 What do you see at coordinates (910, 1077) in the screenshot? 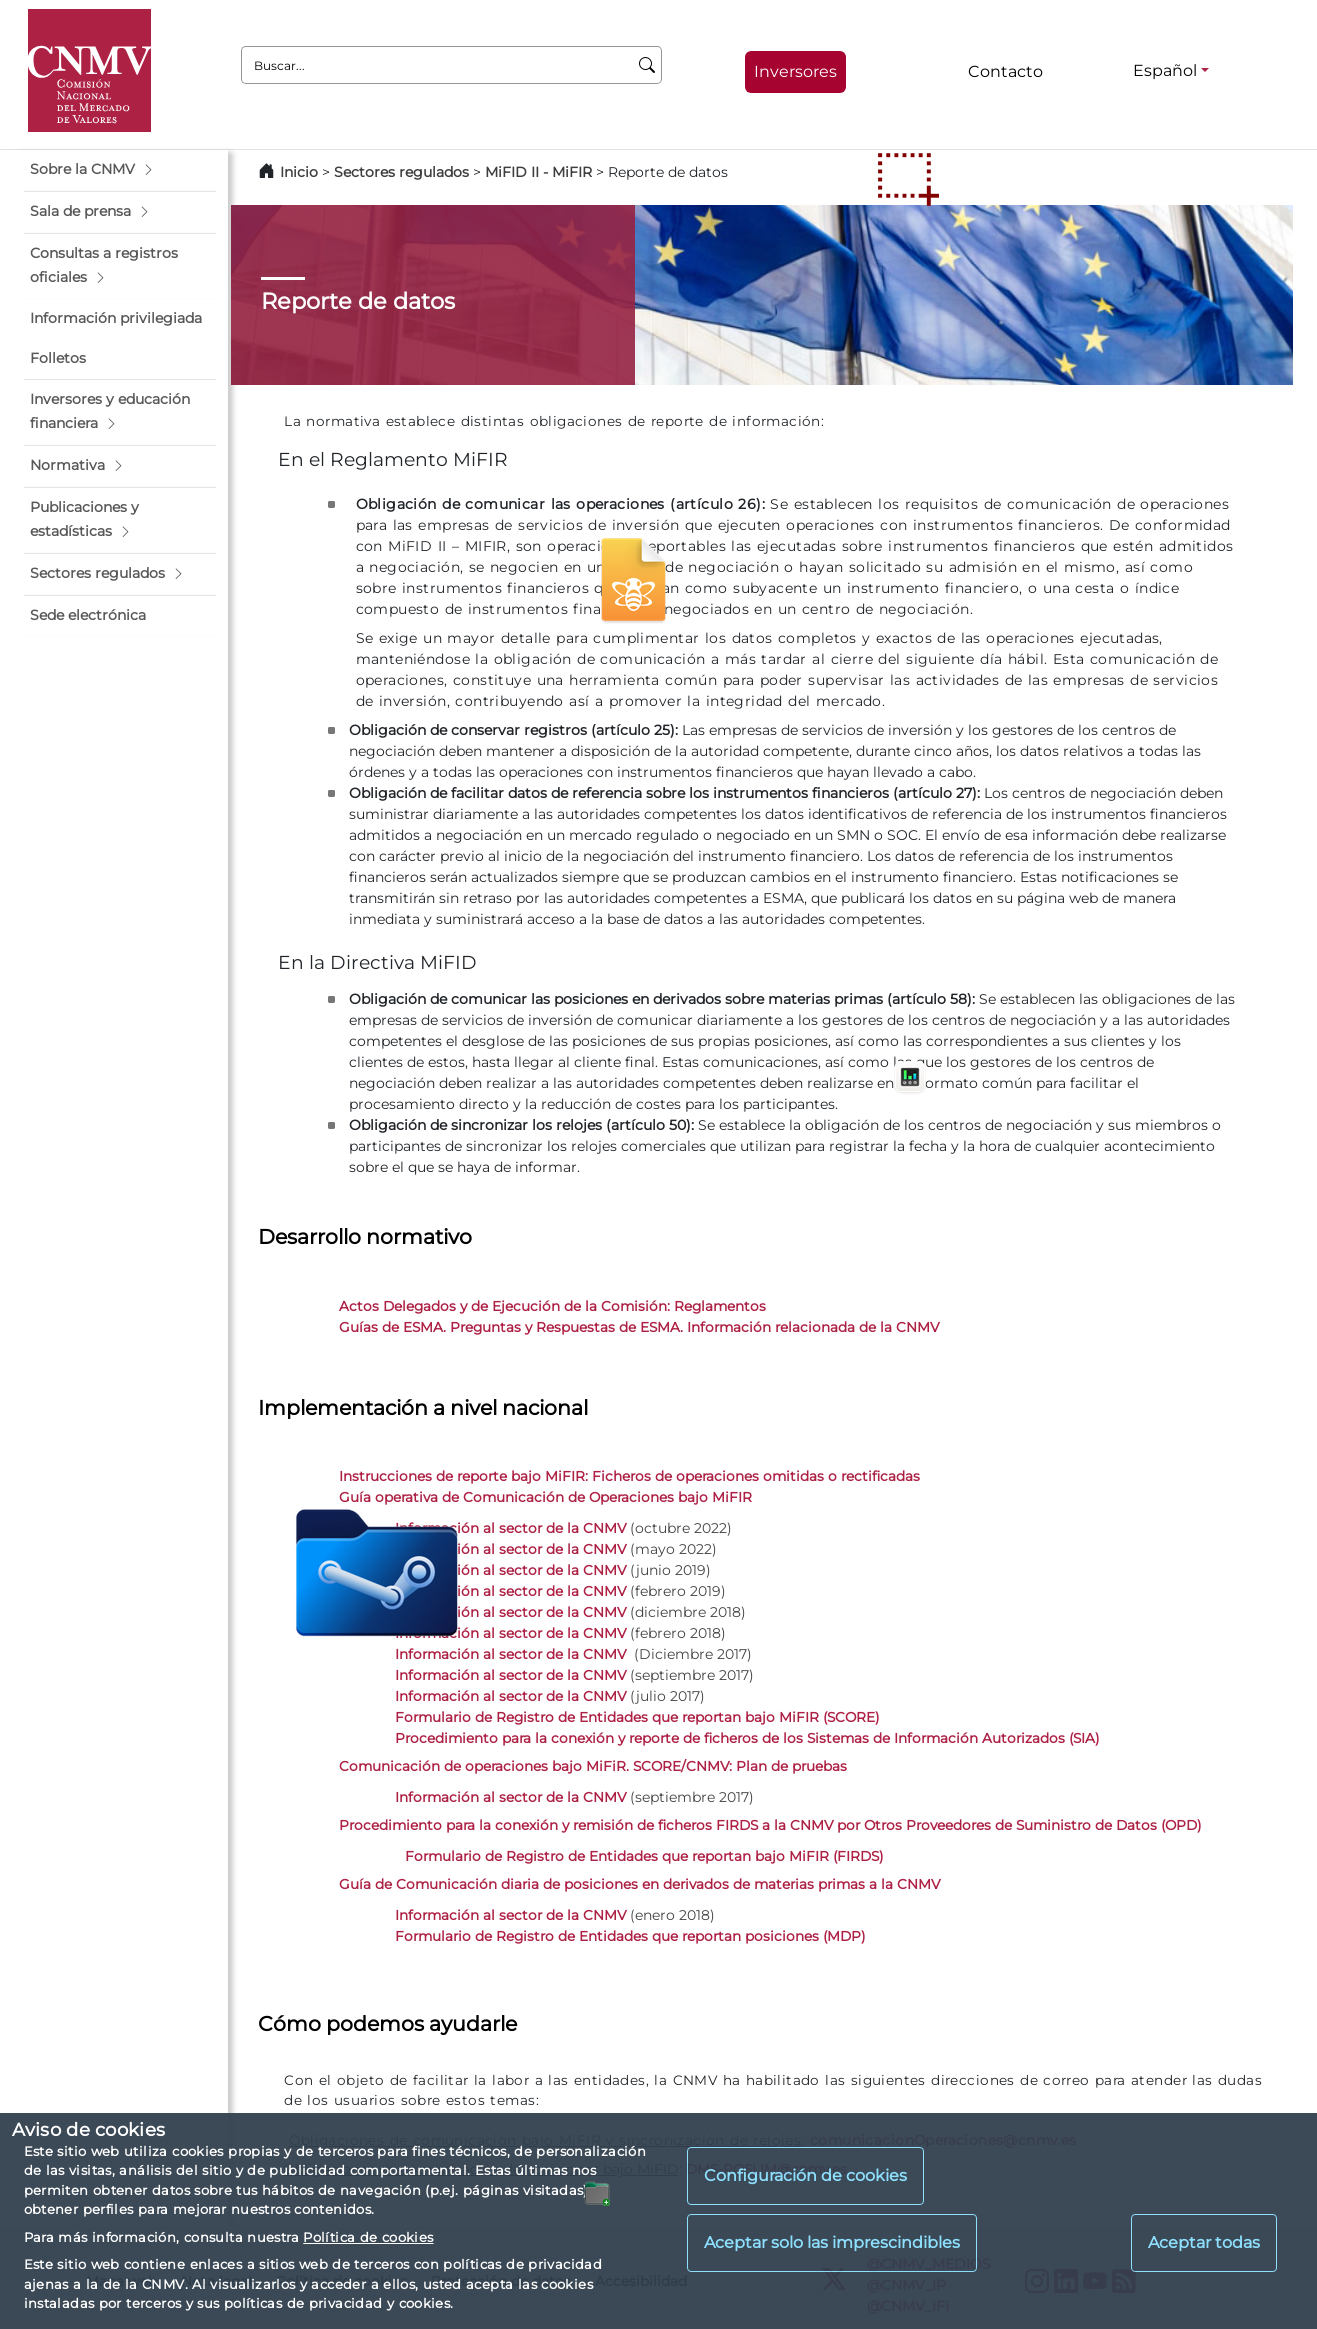
I see `open carla audio plugin host control panel` at bounding box center [910, 1077].